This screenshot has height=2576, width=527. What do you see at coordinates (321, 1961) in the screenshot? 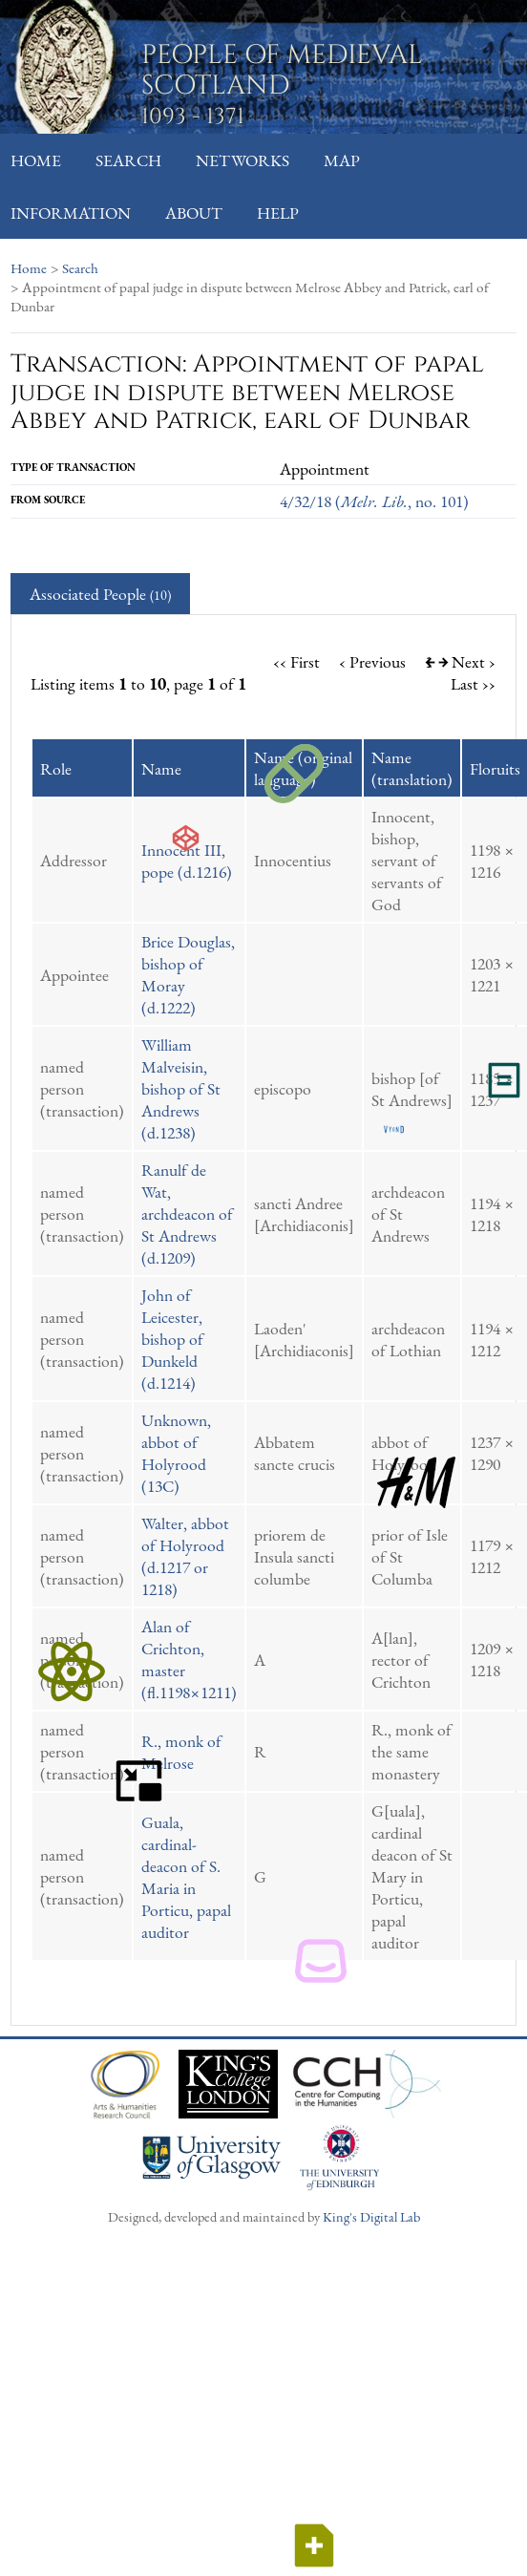
I see `open the Salla e-commerce platform` at bounding box center [321, 1961].